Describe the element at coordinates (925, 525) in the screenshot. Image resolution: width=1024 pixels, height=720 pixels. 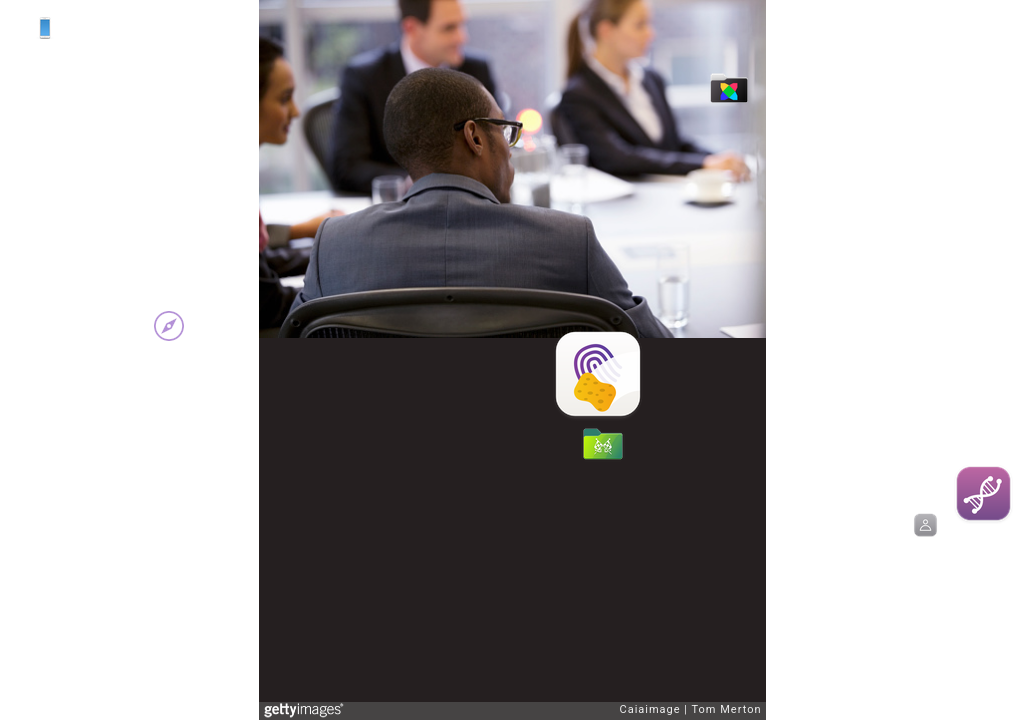
I see `configure LDAP directory service settings` at that location.